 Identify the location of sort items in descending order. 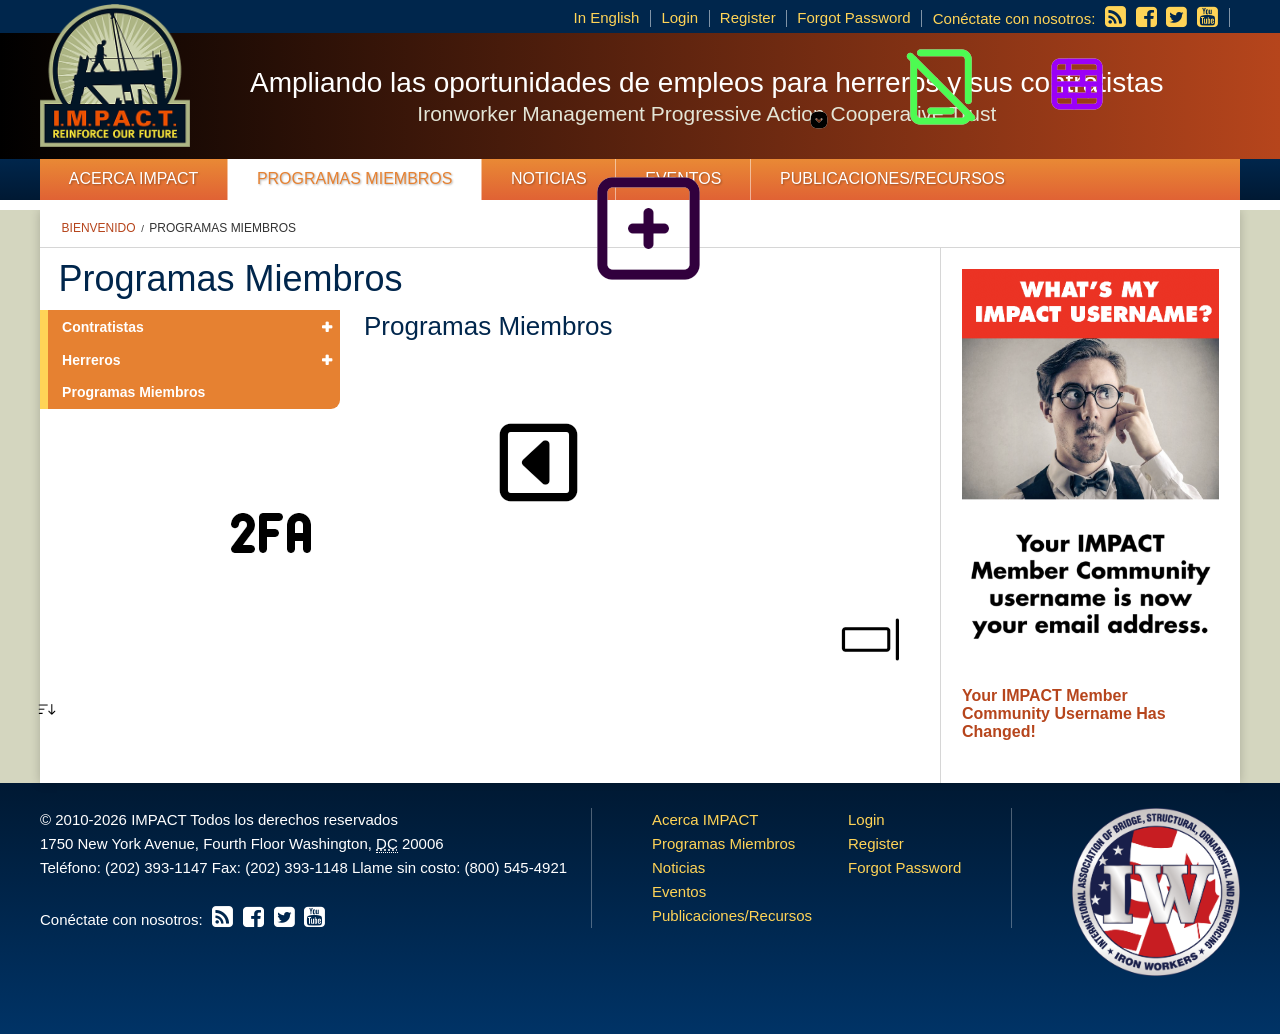
(47, 709).